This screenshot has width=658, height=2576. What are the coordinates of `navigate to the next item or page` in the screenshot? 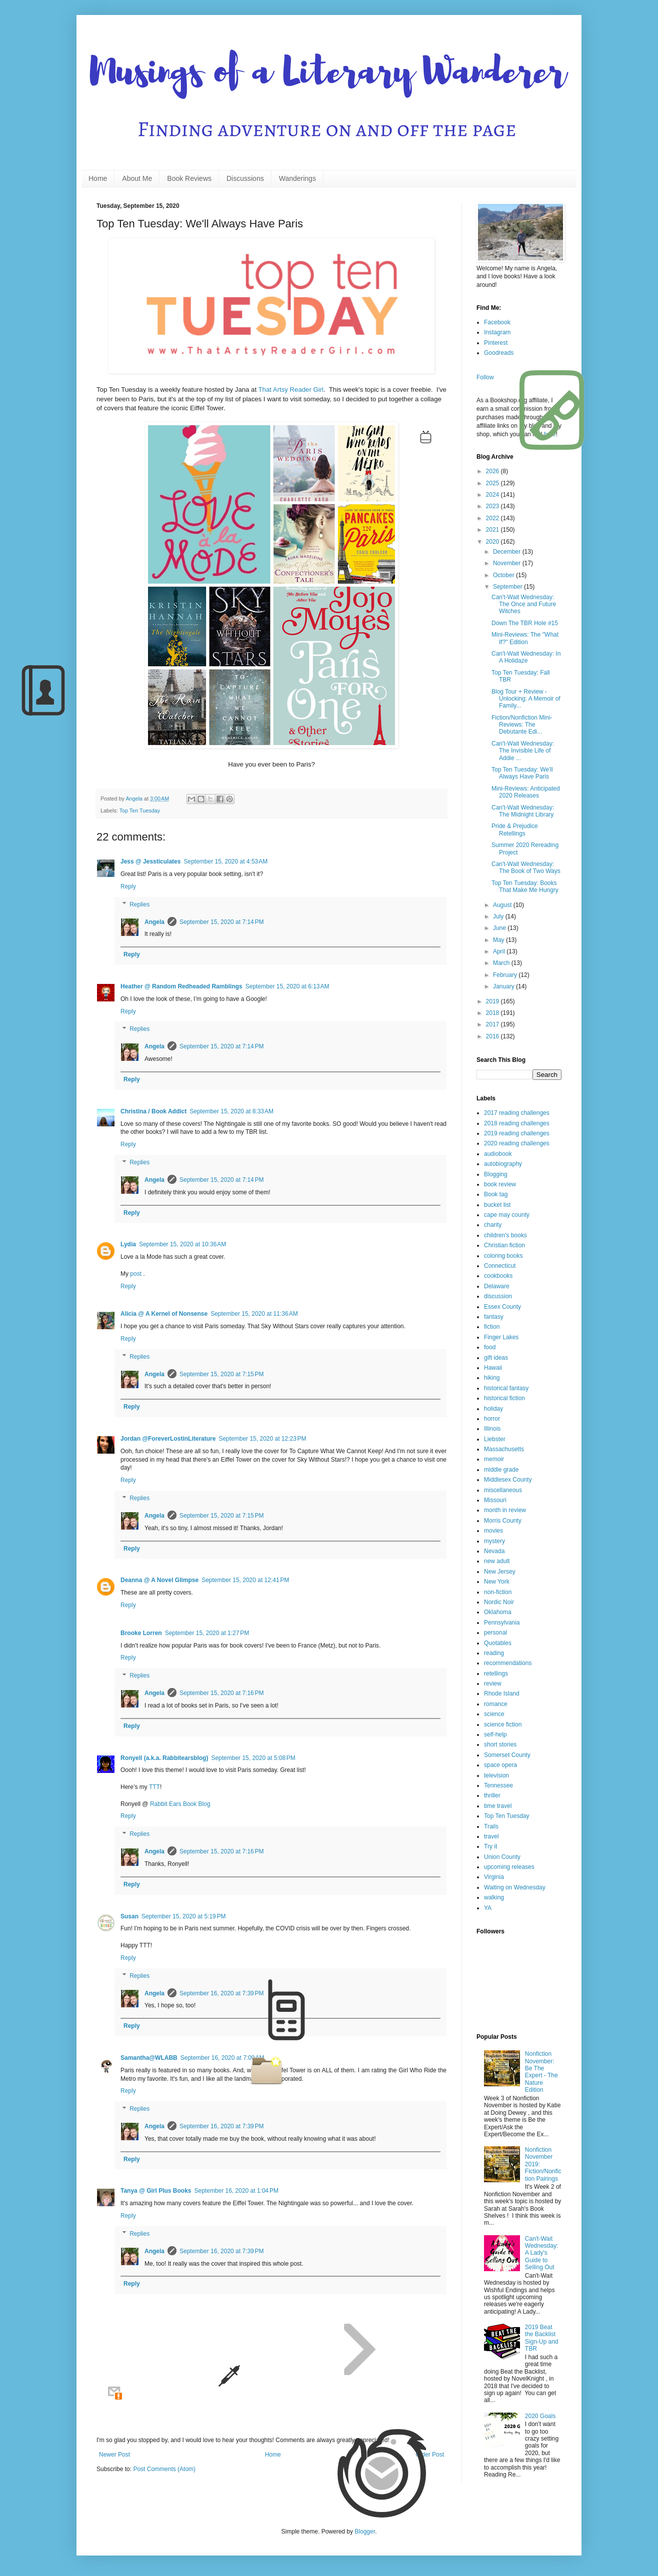 It's located at (361, 2349).